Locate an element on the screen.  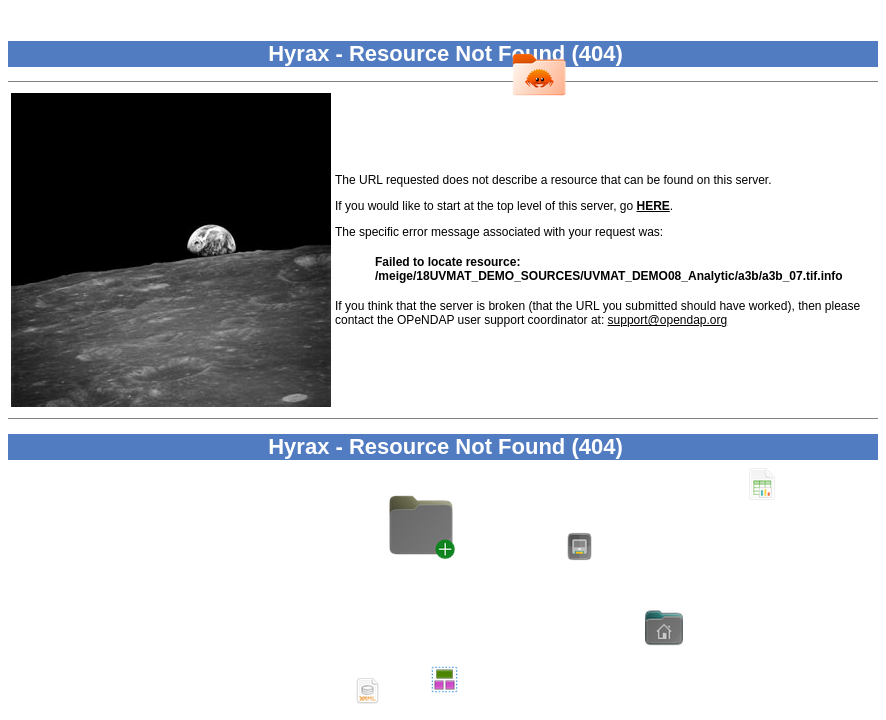
a yaml configuration file is located at coordinates (367, 690).